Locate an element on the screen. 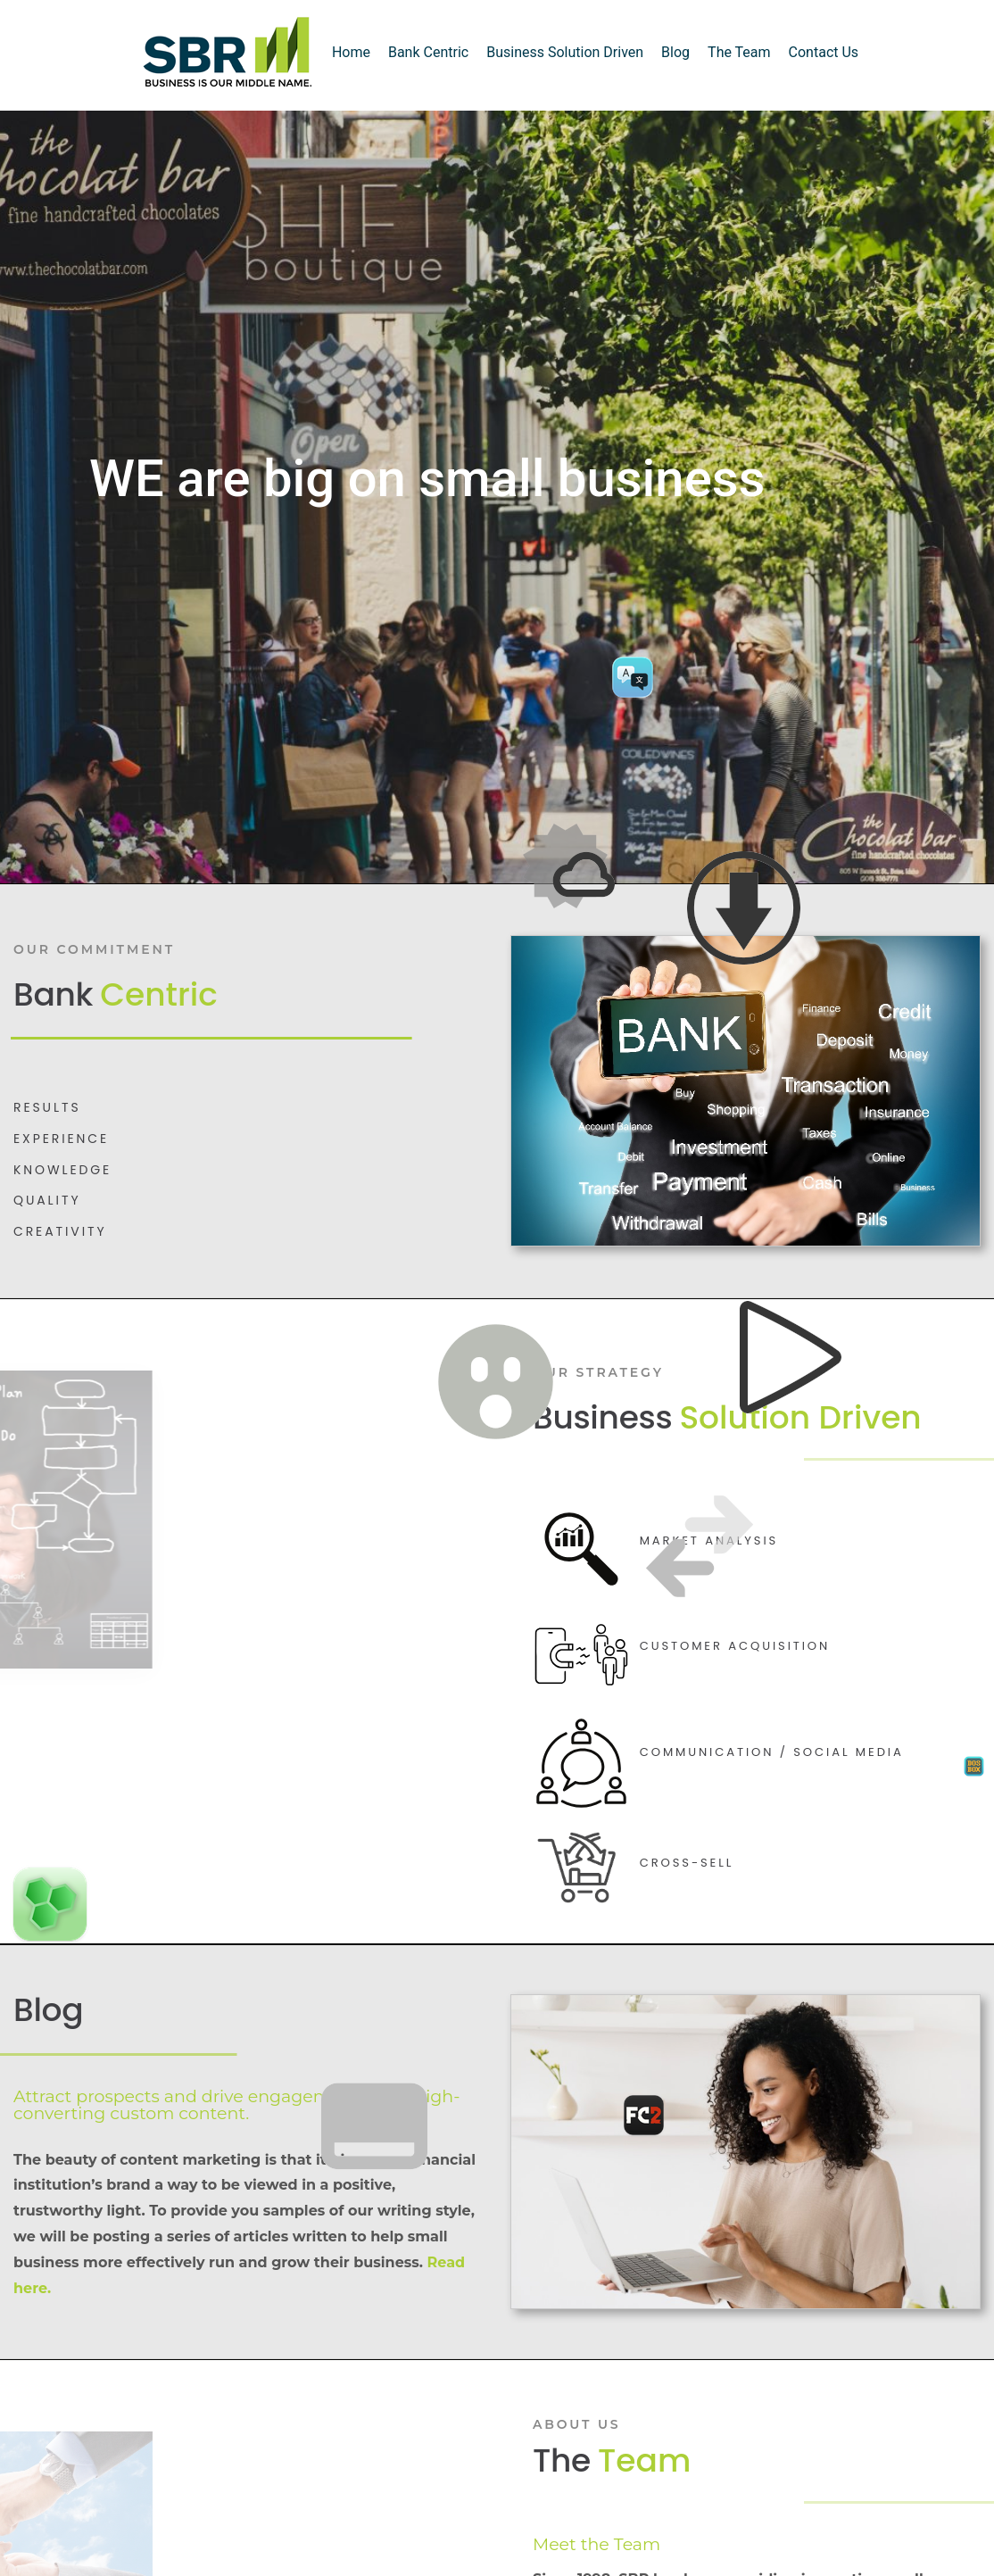 This screenshot has height=2576, width=994. open ghex hex editor application is located at coordinates (50, 1904).